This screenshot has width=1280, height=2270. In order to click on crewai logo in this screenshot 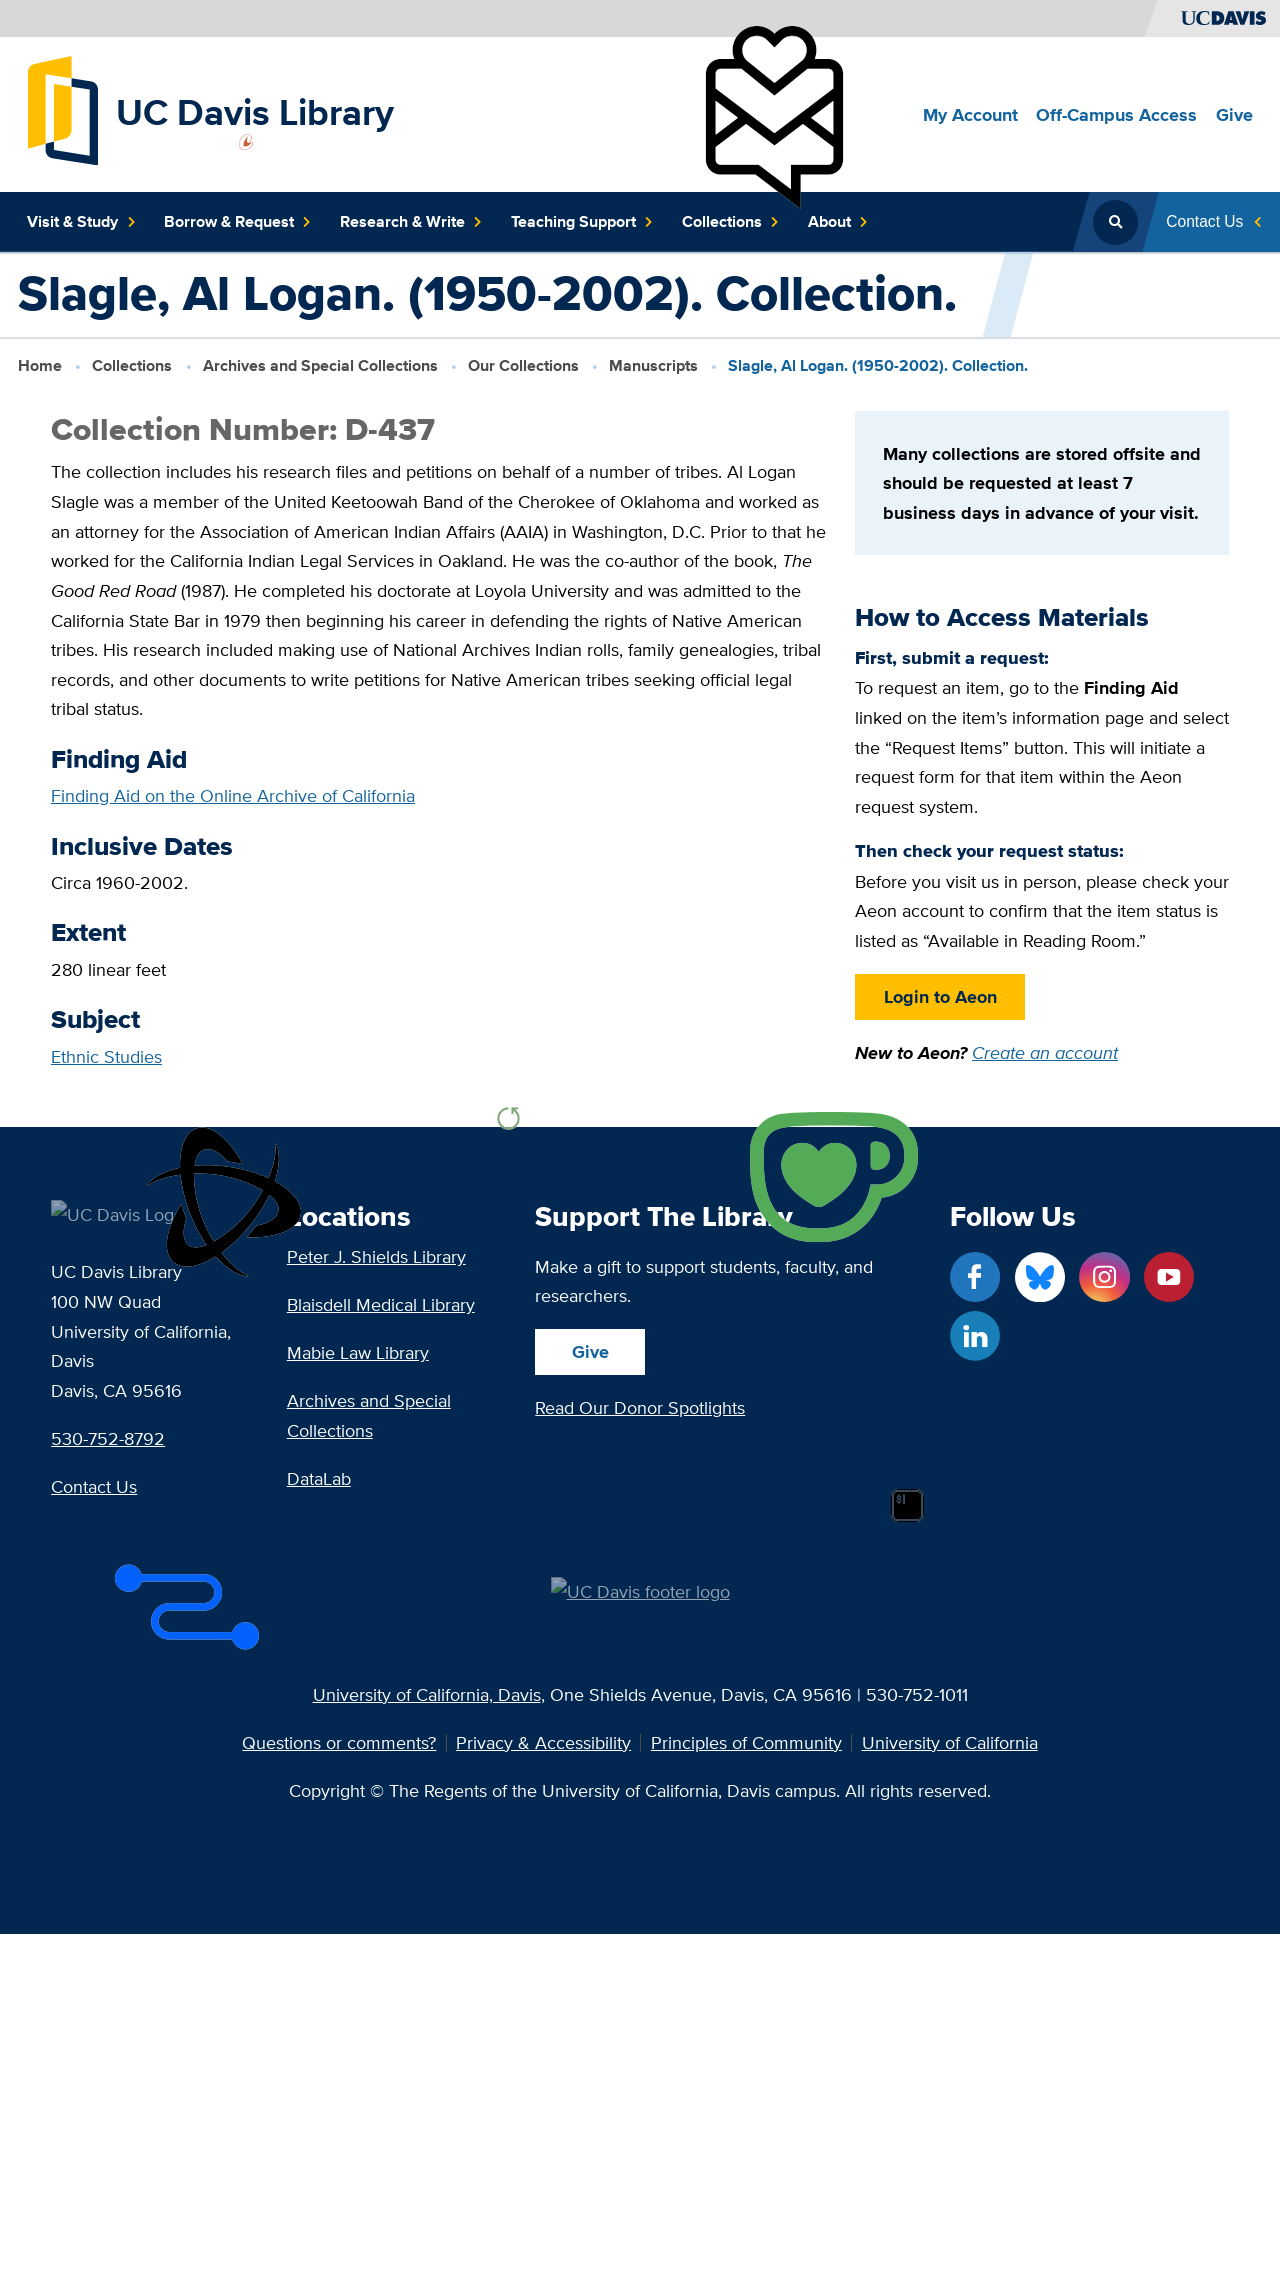, I will do `click(246, 142)`.